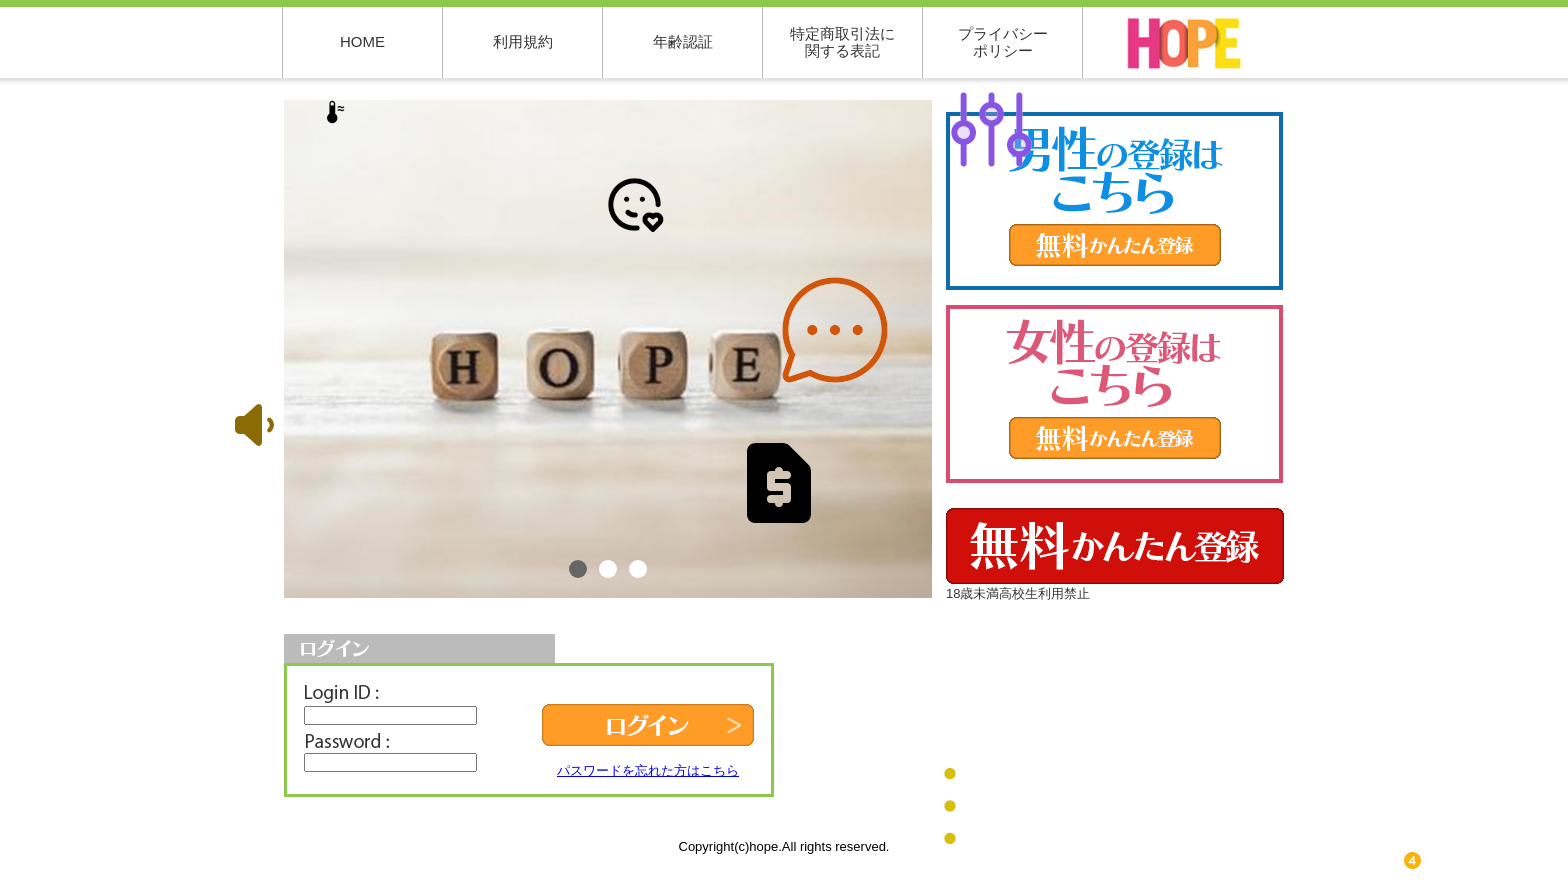  Describe the element at coordinates (256, 425) in the screenshot. I see `decrease audio volume` at that location.